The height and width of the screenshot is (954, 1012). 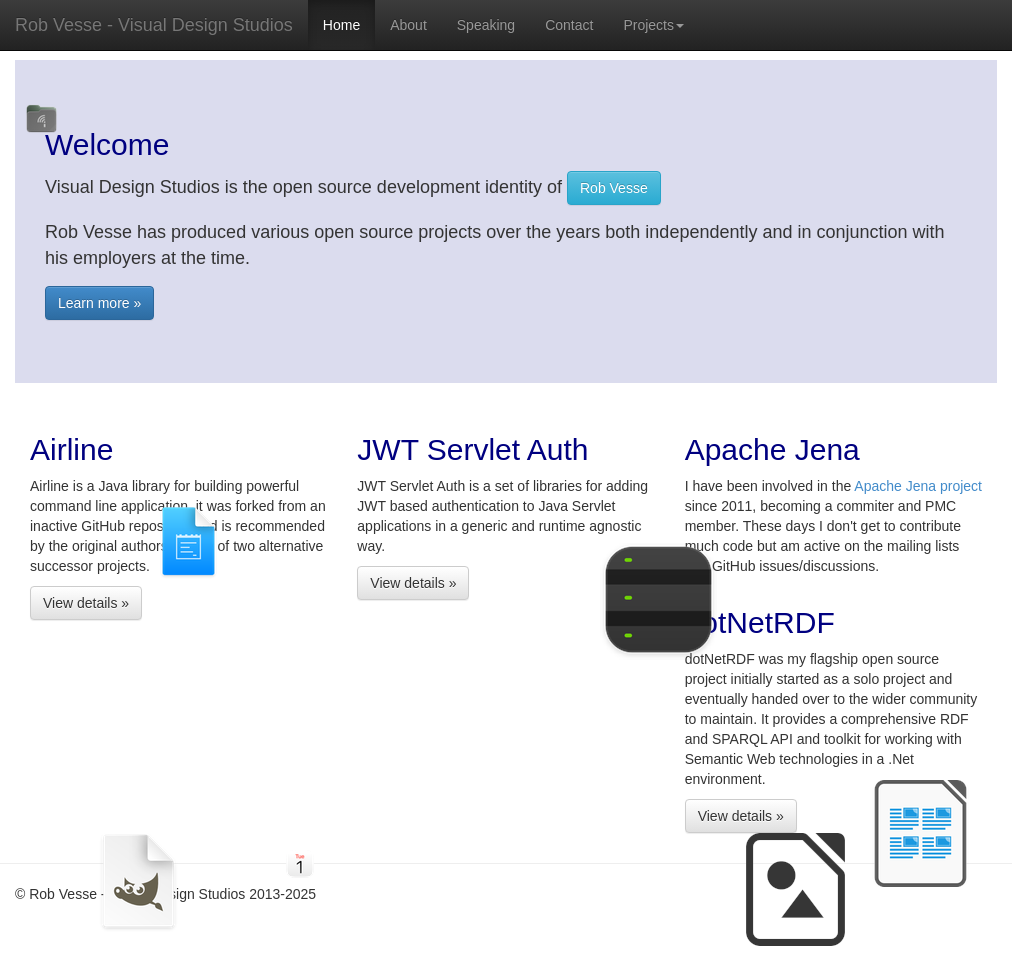 I want to click on open libreoffice draw application, so click(x=795, y=889).